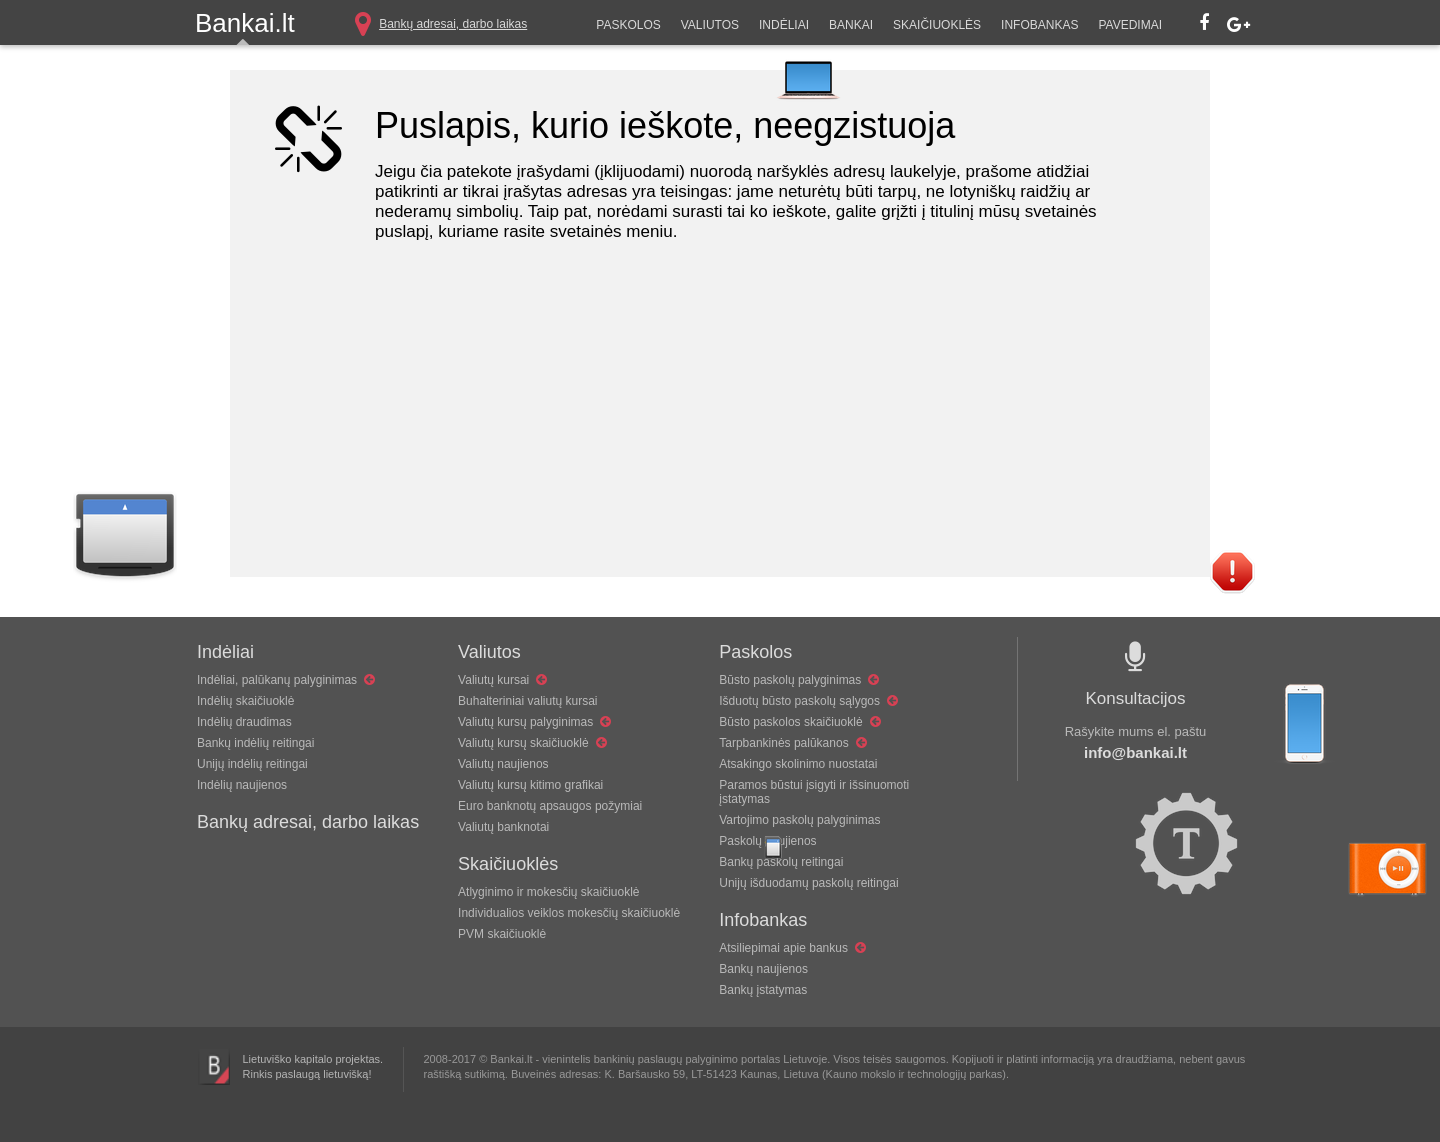 The height and width of the screenshot is (1142, 1440). I want to click on indicates a critical error or warning that requires attention, so click(1232, 571).